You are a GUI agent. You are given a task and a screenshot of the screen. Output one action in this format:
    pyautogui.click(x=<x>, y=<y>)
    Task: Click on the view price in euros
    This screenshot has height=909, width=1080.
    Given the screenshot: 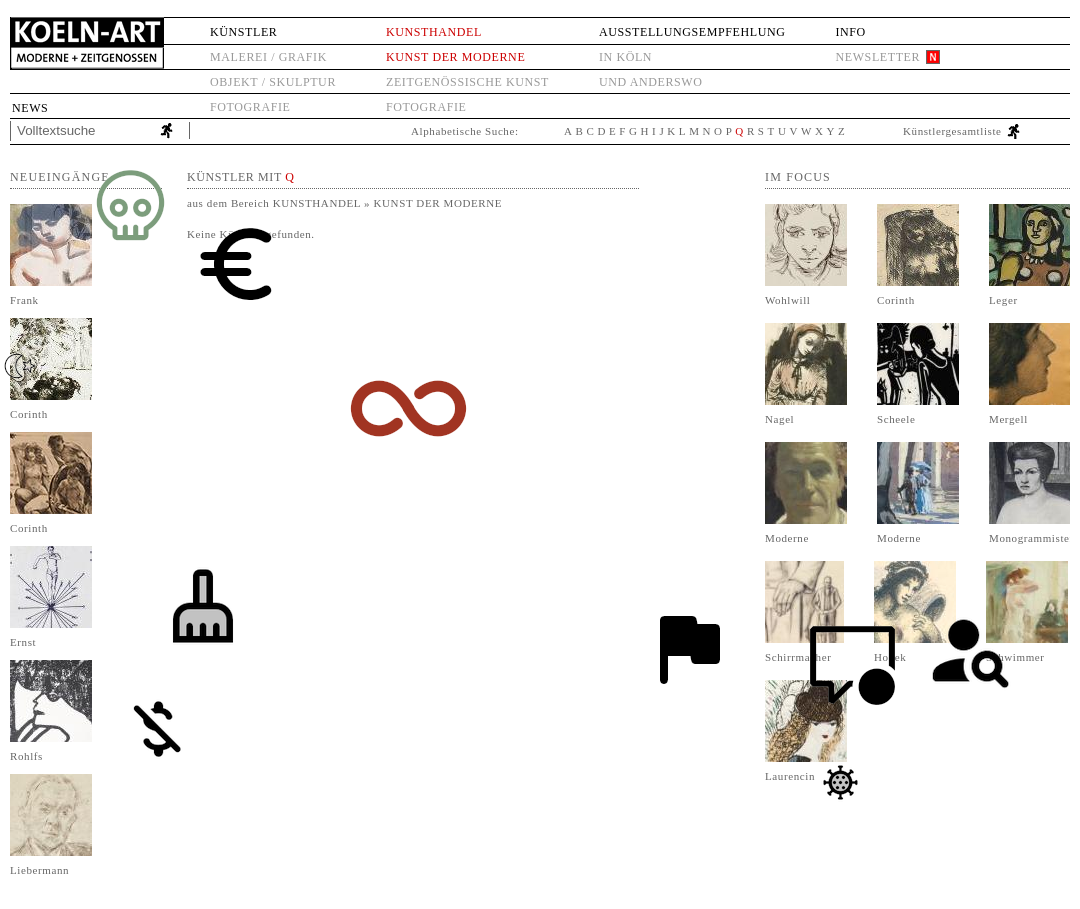 What is the action you would take?
    pyautogui.click(x=238, y=264)
    